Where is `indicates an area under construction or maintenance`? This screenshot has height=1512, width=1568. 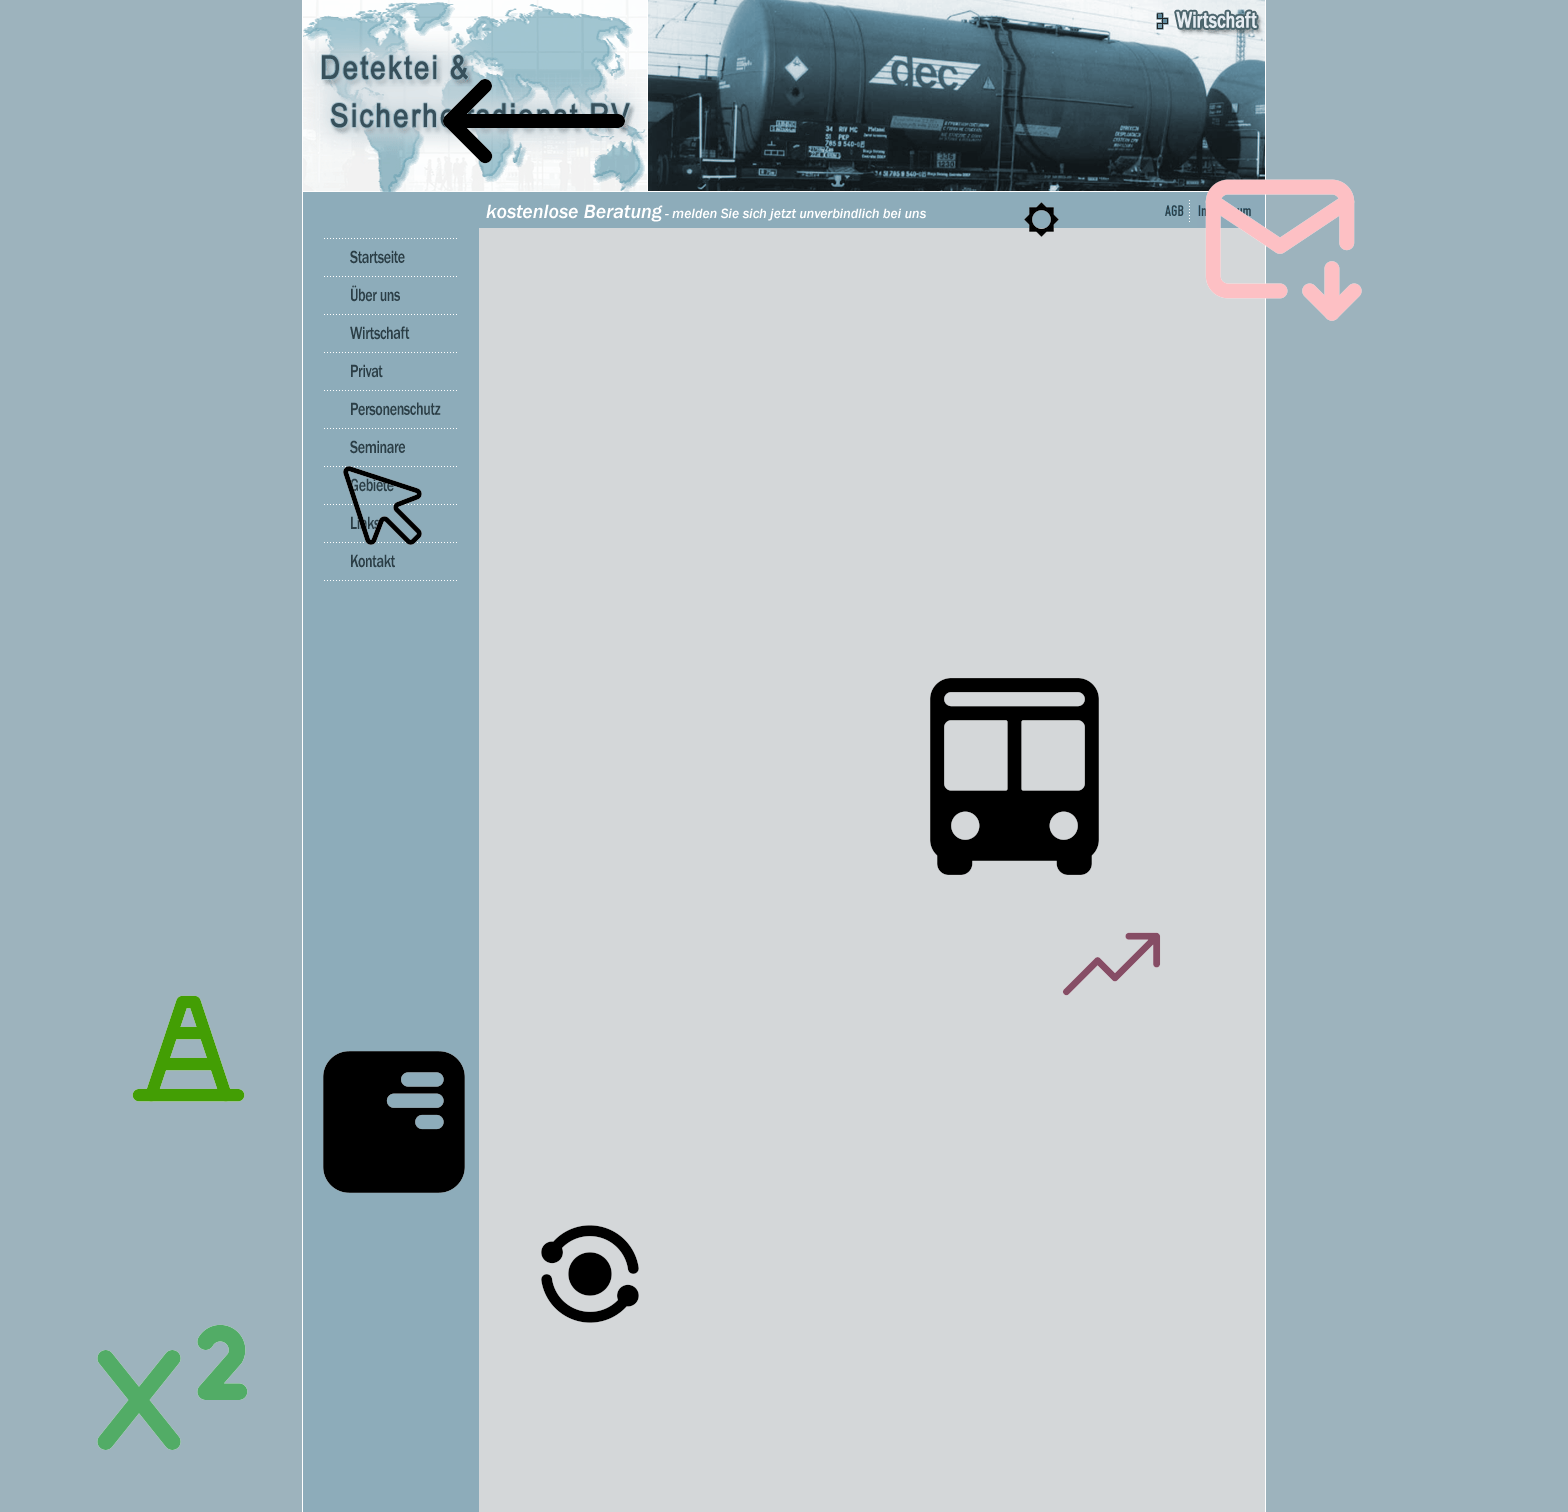
indicates an area under construction or maintenance is located at coordinates (188, 1045).